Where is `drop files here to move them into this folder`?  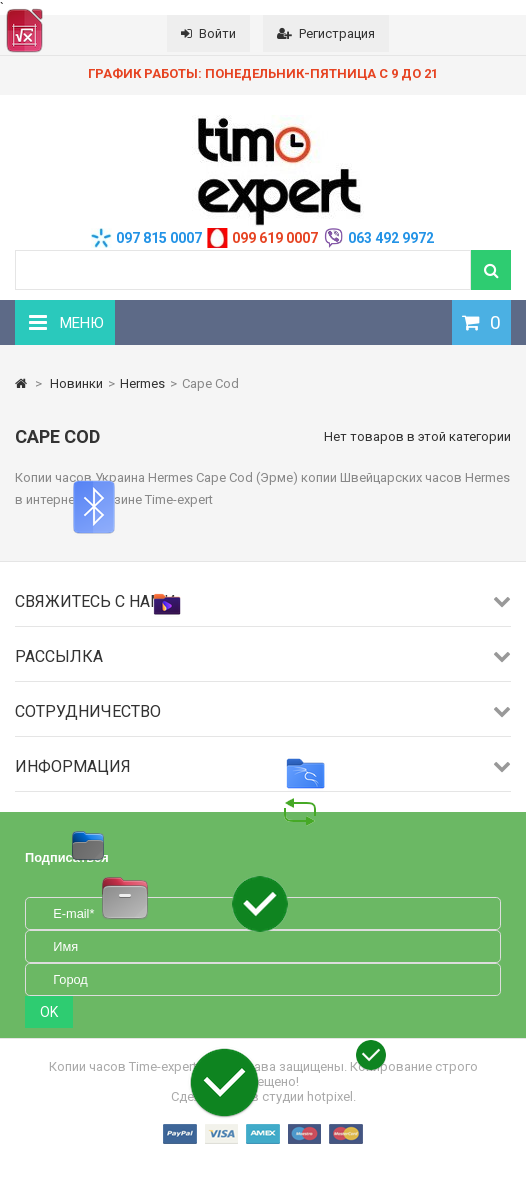
drop files here to move them into this folder is located at coordinates (88, 845).